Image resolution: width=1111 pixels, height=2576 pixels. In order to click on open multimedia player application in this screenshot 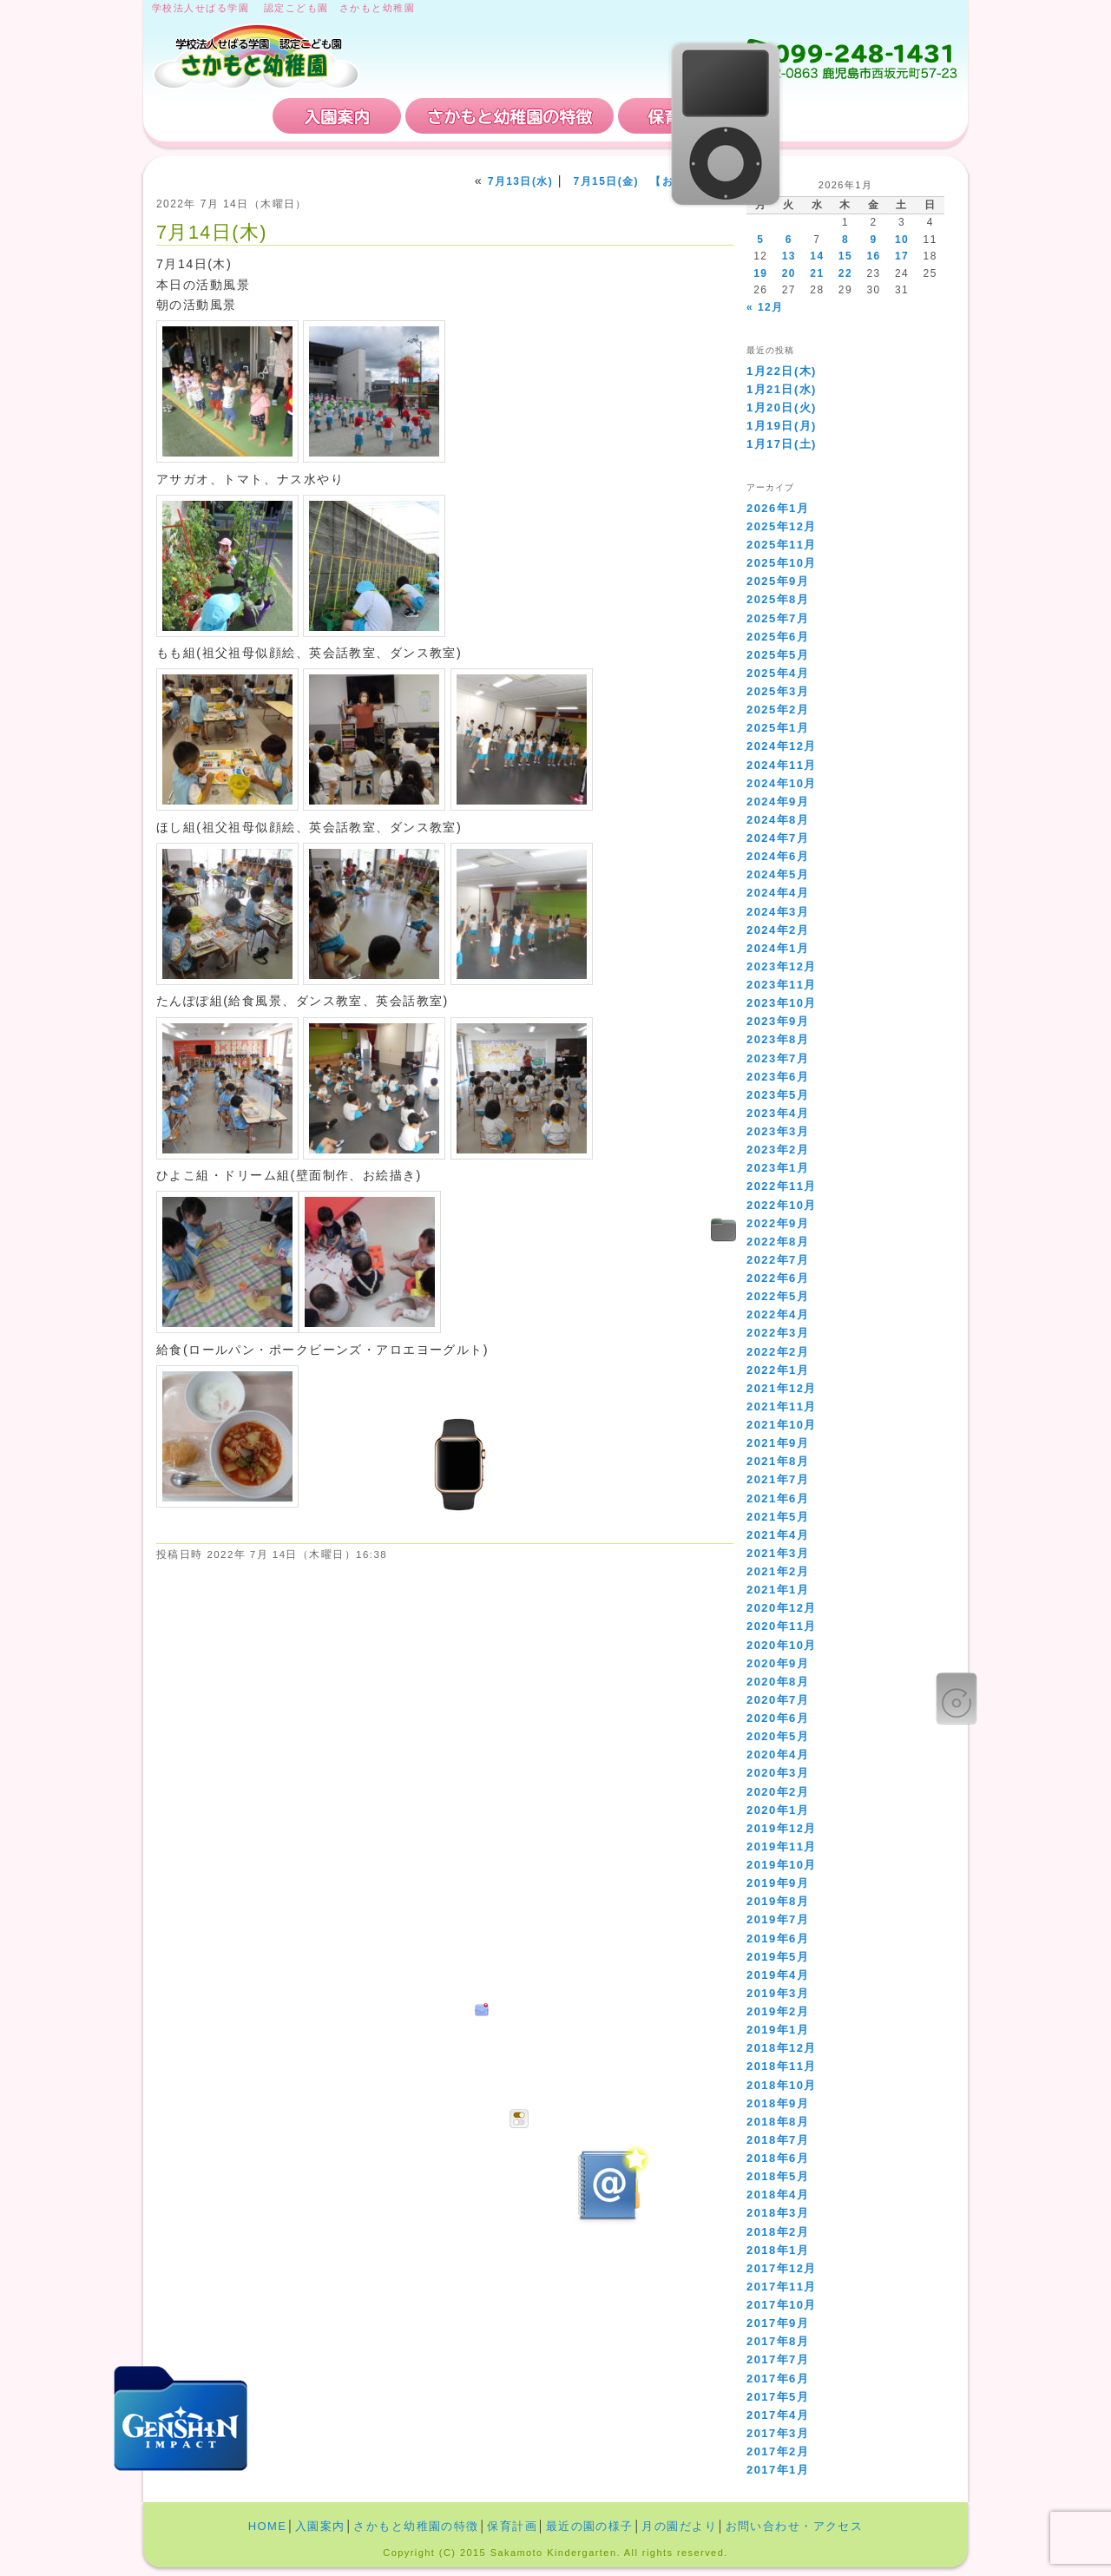, I will do `click(726, 124)`.